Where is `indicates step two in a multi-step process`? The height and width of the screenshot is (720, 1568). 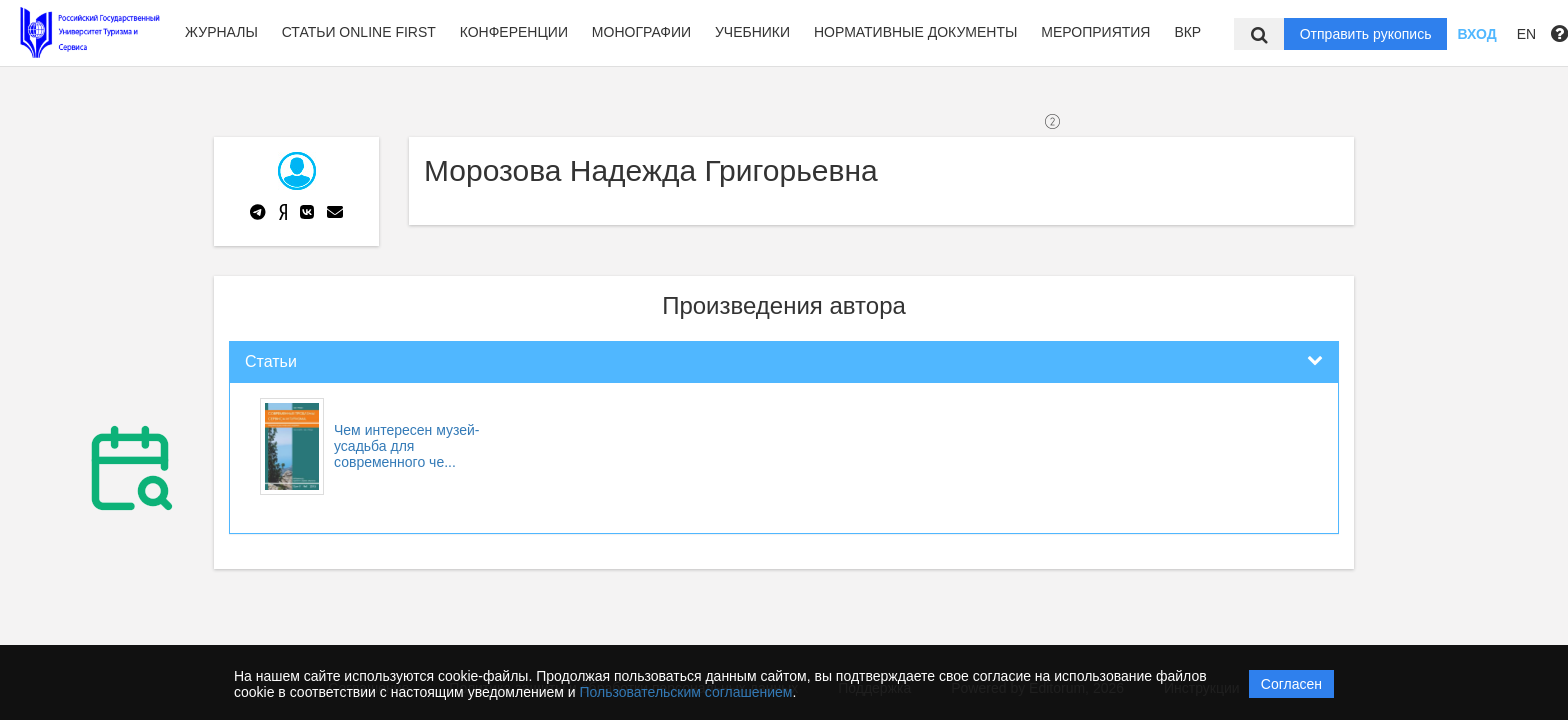 indicates step two in a multi-step process is located at coordinates (1052, 121).